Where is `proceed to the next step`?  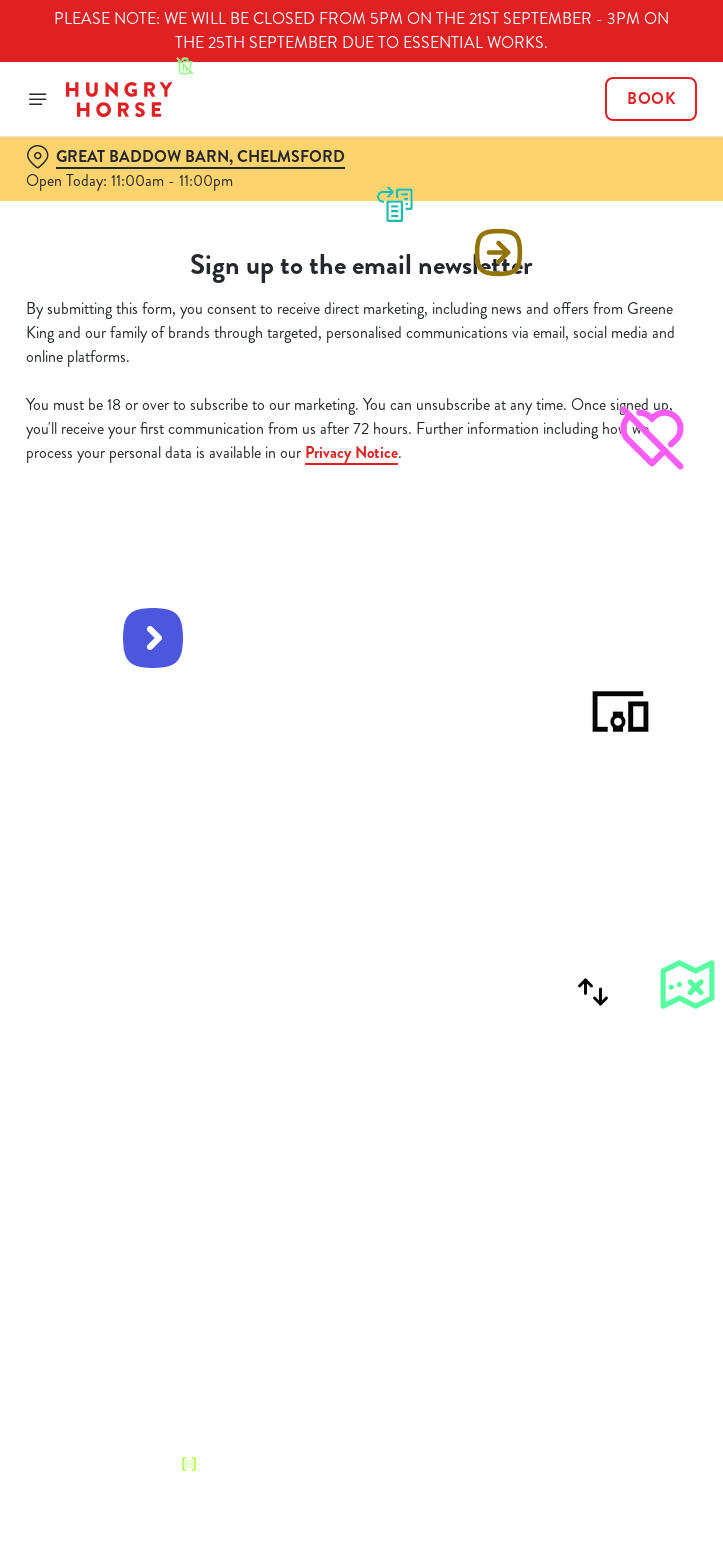 proceed to the next step is located at coordinates (498, 252).